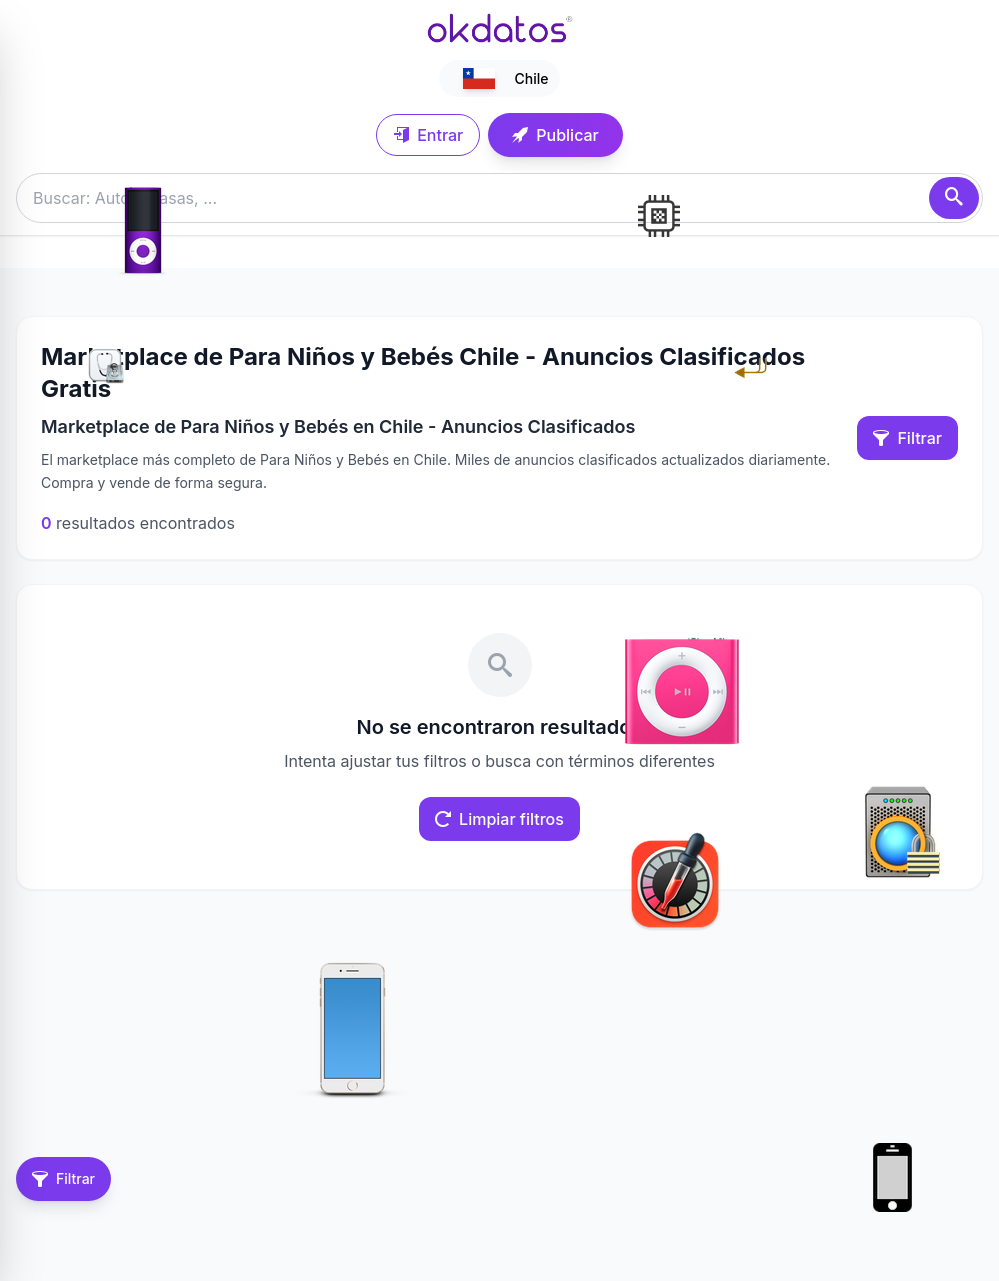  Describe the element at coordinates (750, 368) in the screenshot. I see `reply to all recipients of an email` at that location.